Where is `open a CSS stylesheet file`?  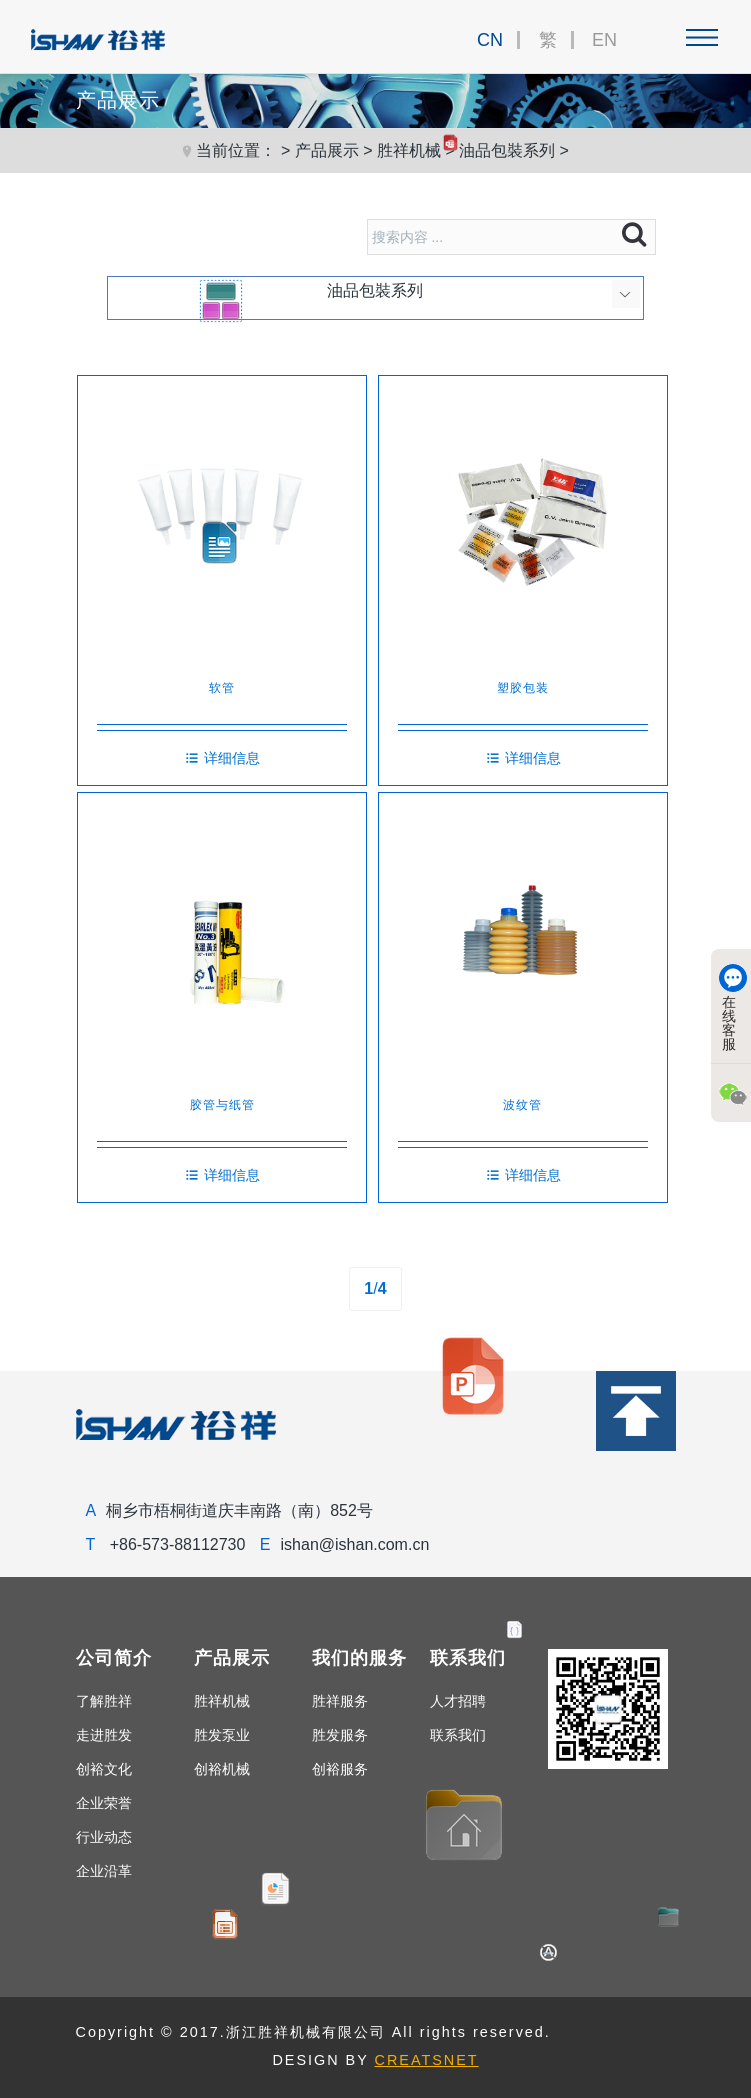 open a CSS stylesheet file is located at coordinates (514, 1629).